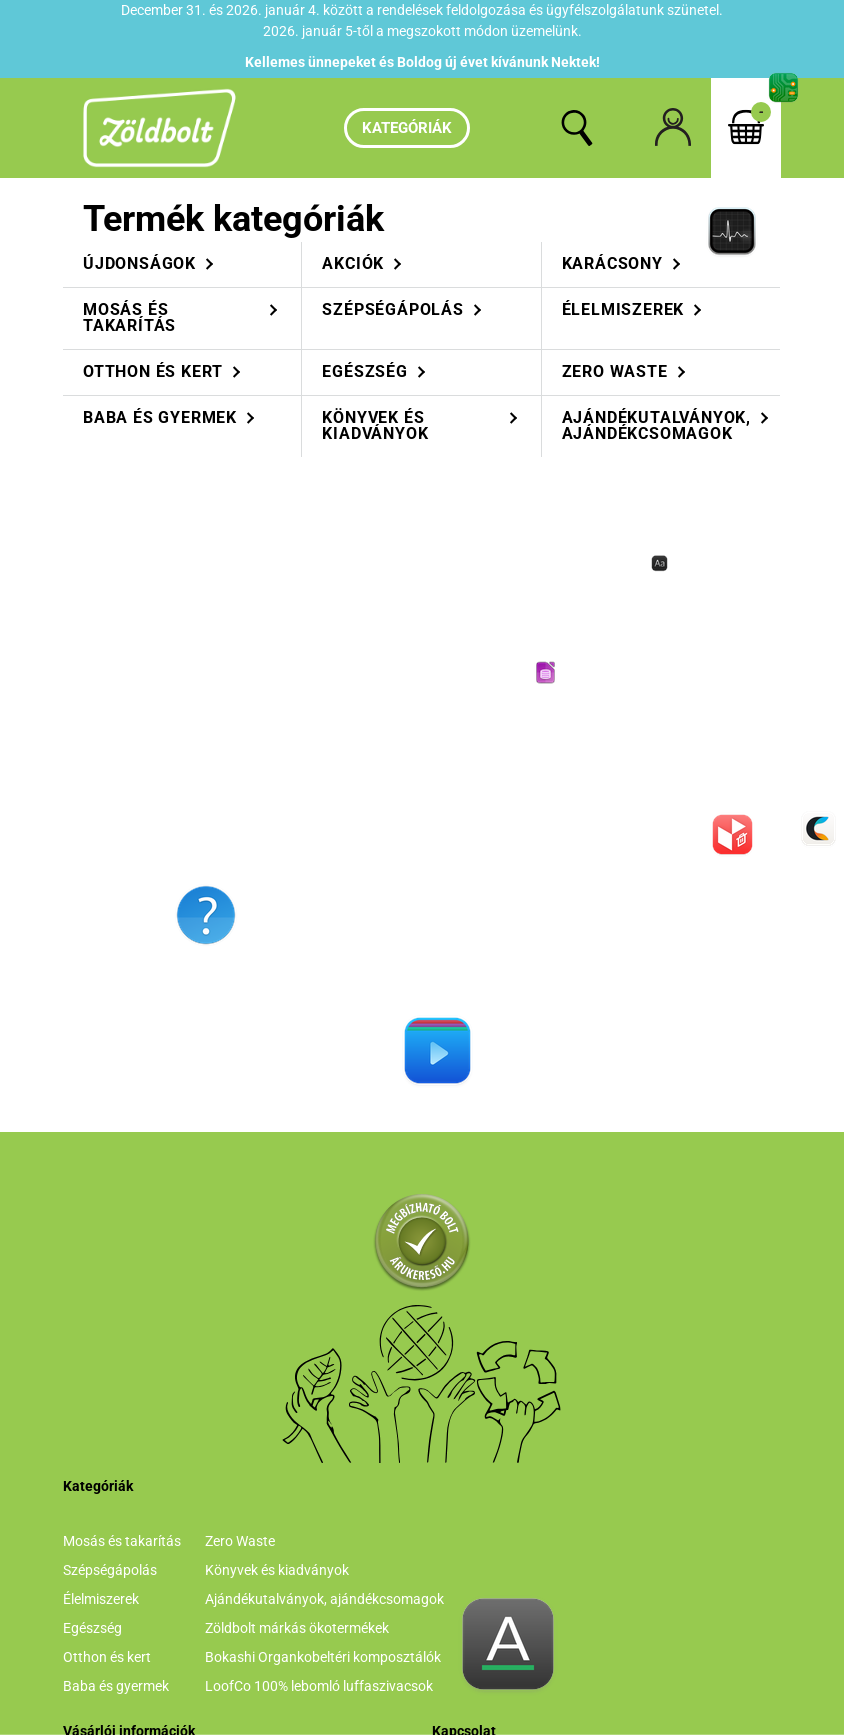  I want to click on open power statistics and battery monitoring app, so click(732, 231).